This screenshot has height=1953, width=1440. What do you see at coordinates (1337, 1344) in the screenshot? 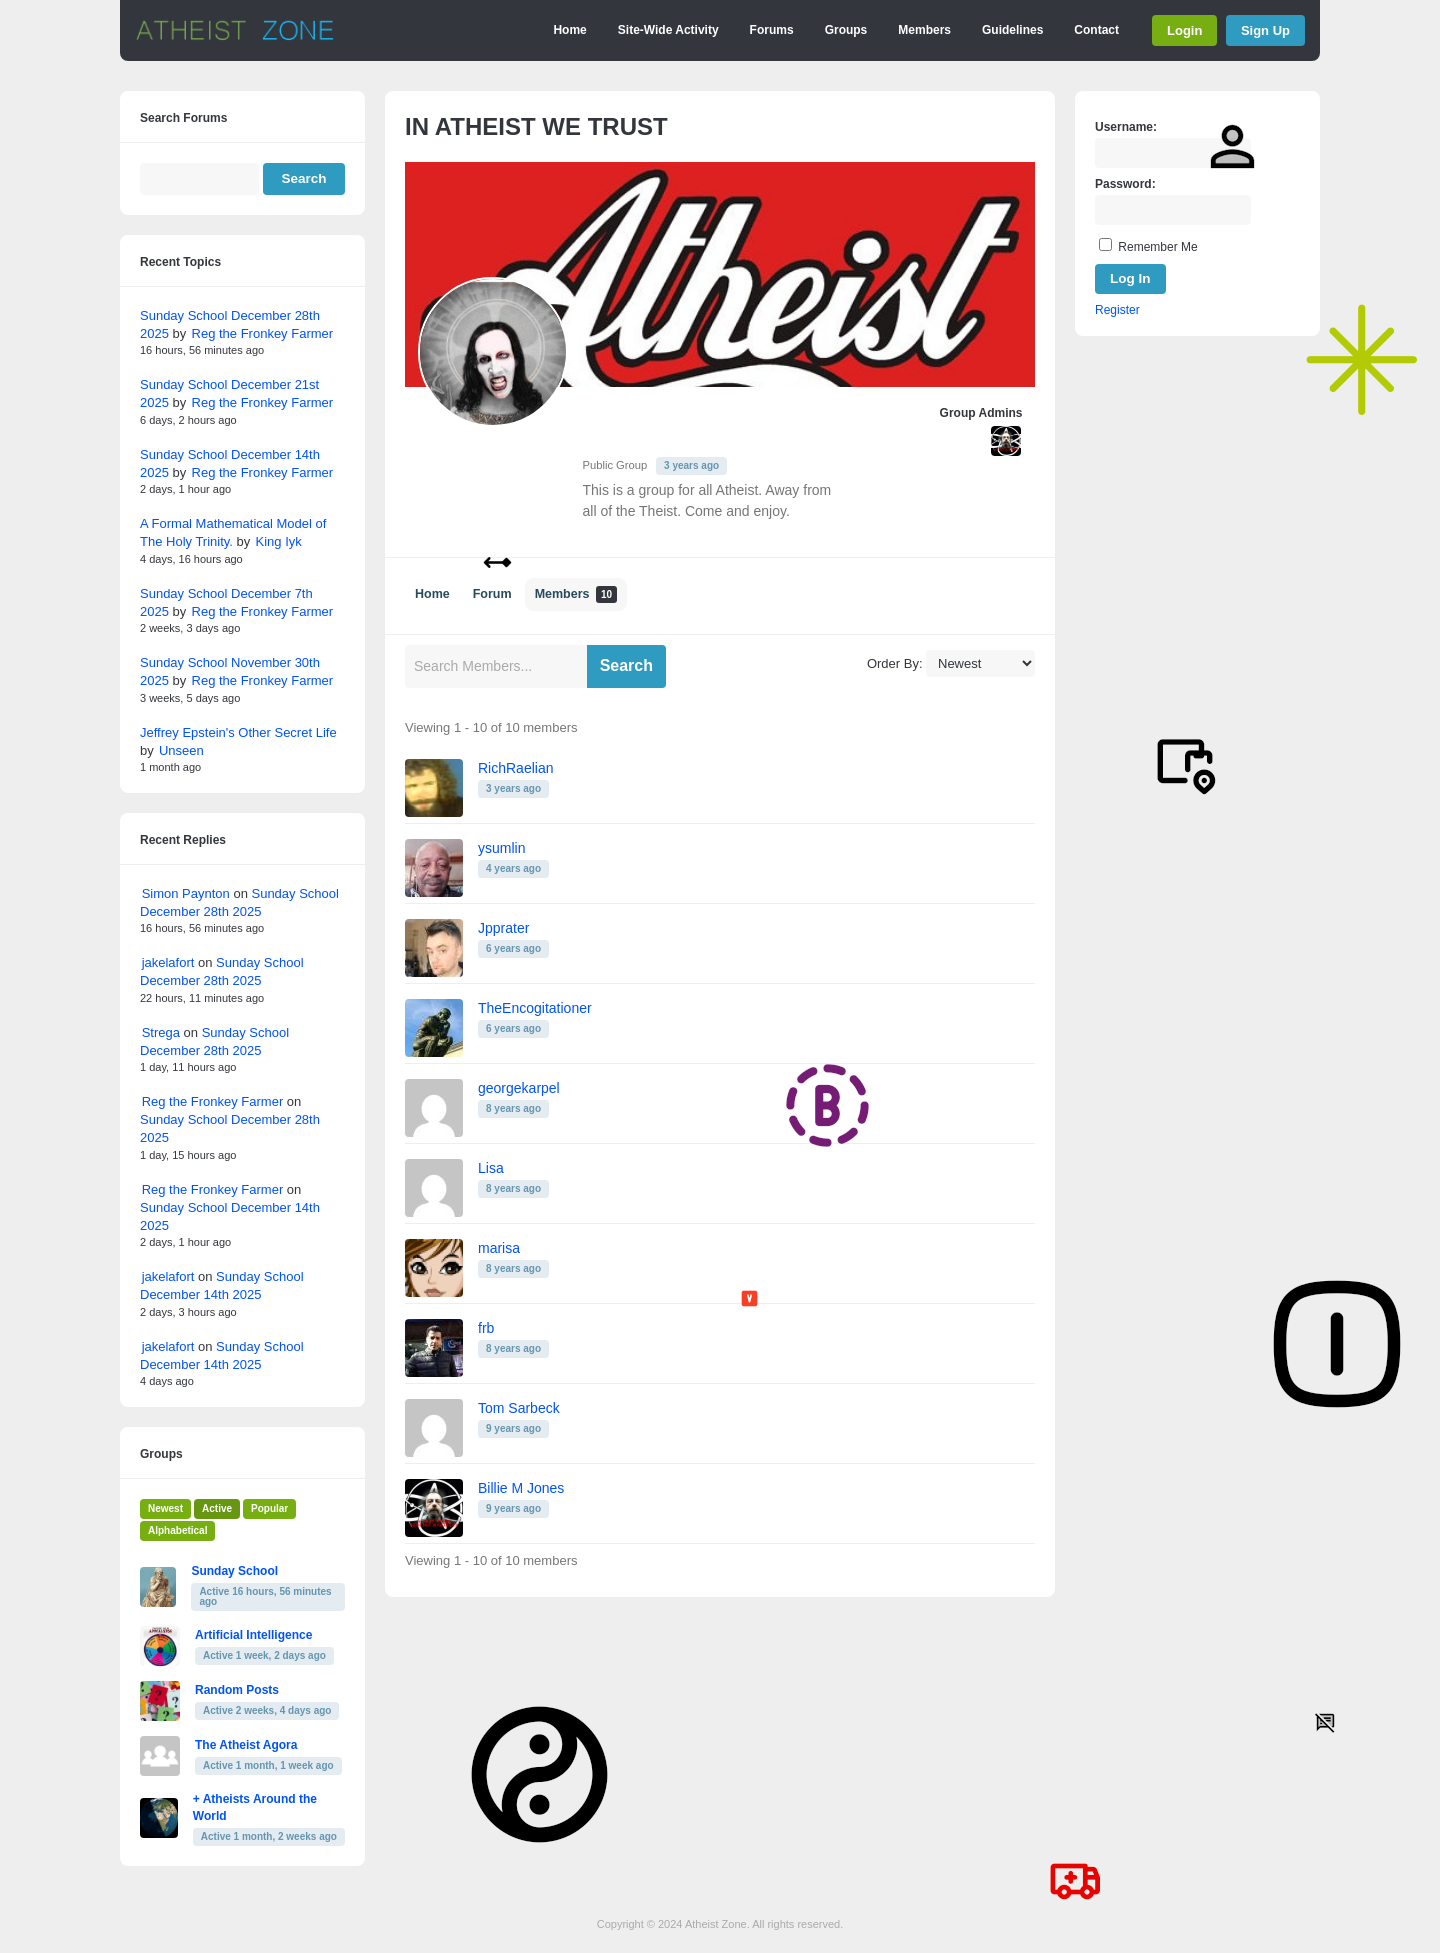
I see `view more information or details` at bounding box center [1337, 1344].